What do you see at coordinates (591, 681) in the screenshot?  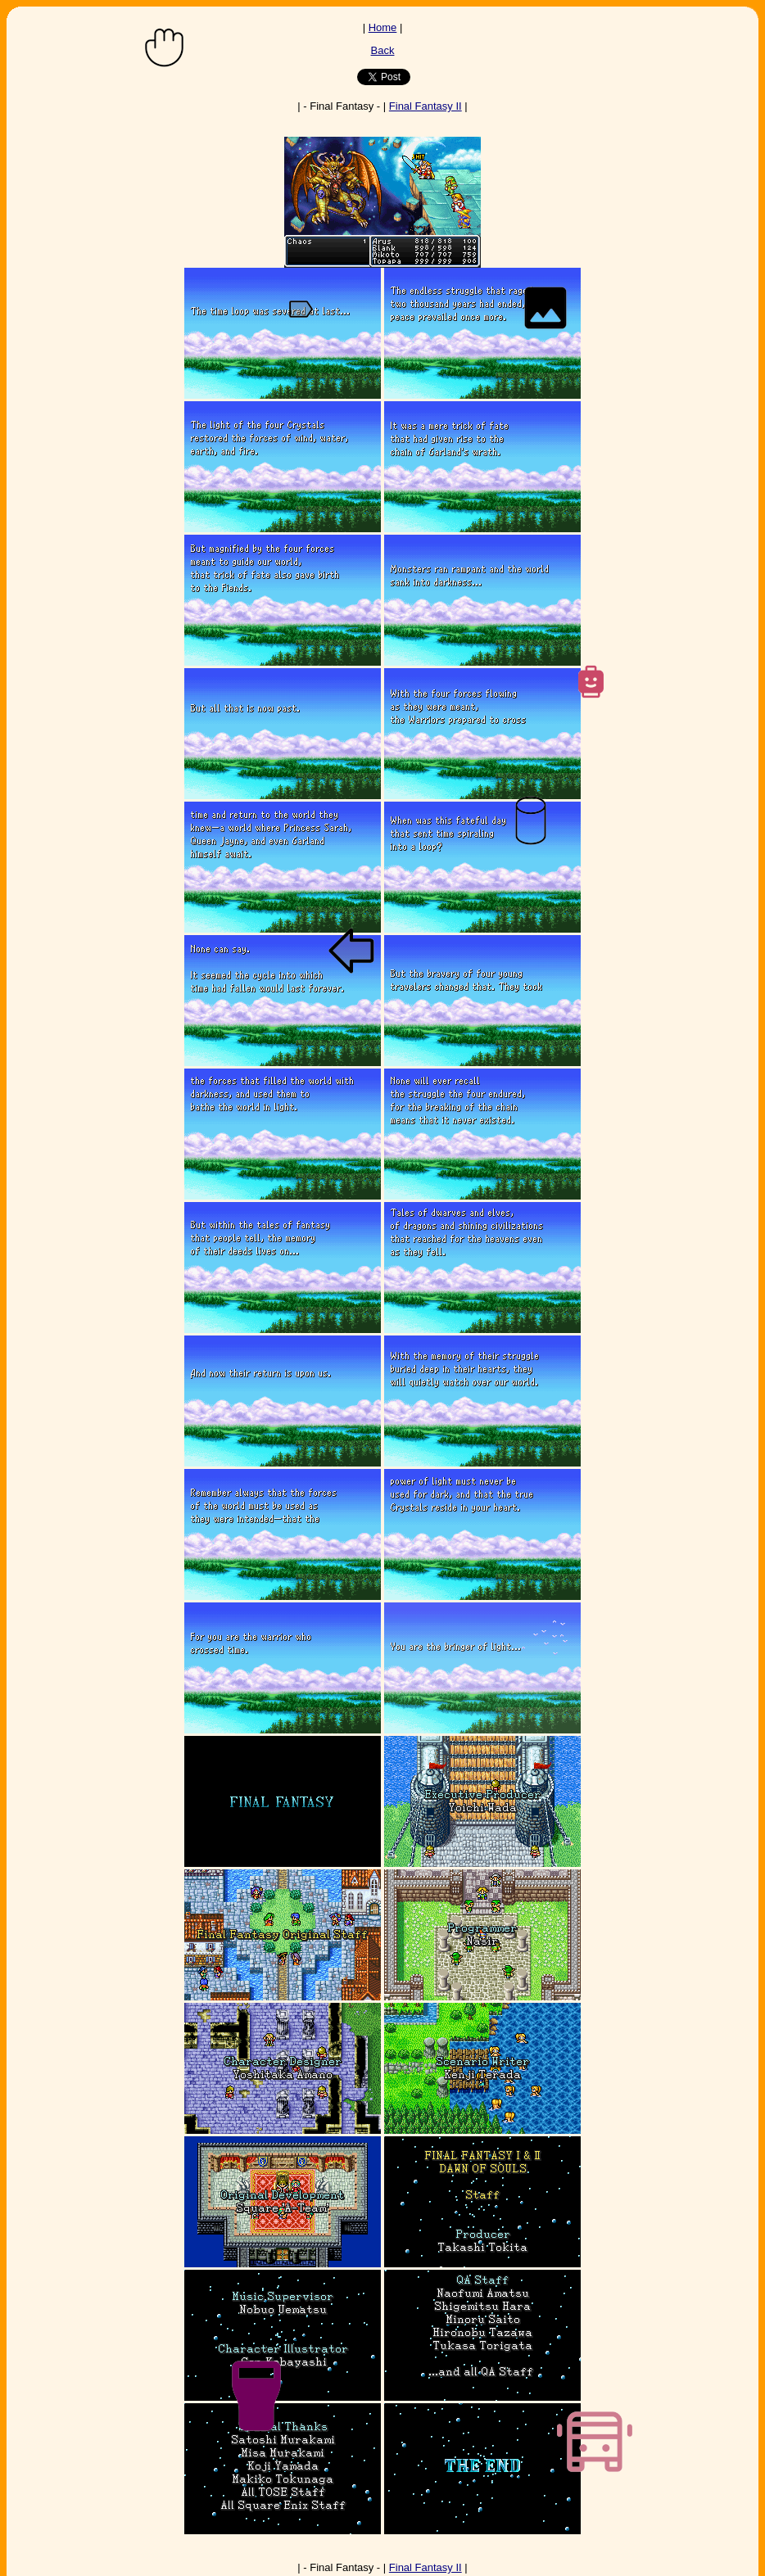 I see `indicates a playful or fun mode` at bounding box center [591, 681].